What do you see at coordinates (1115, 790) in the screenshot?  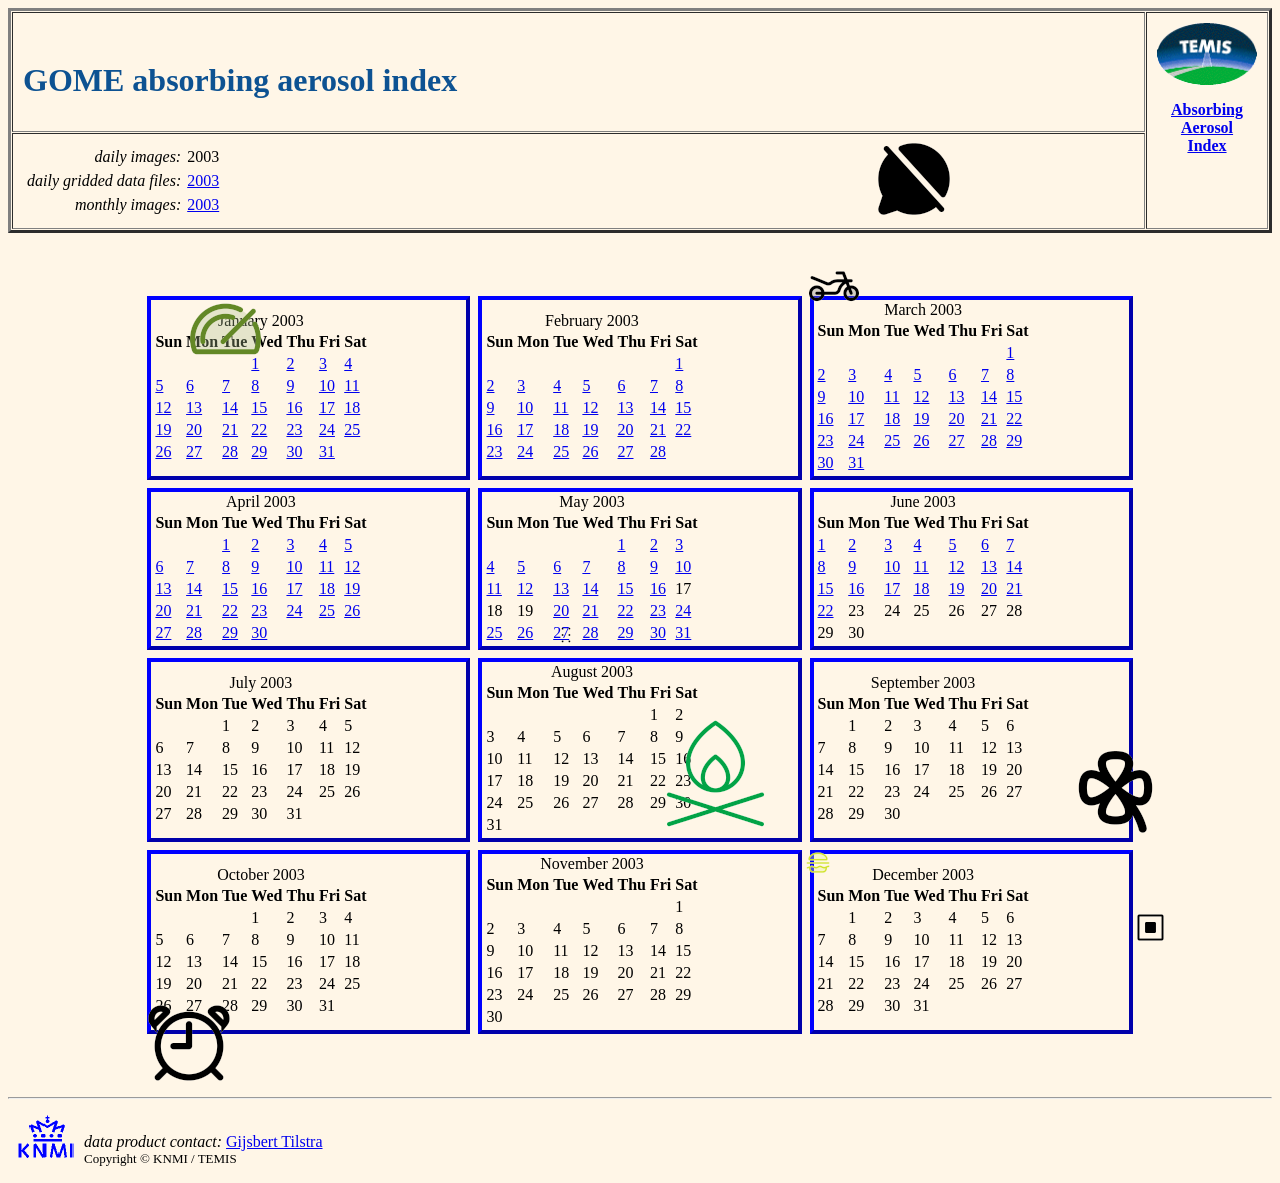 I see `indicates a luck or chance-based feature` at bounding box center [1115, 790].